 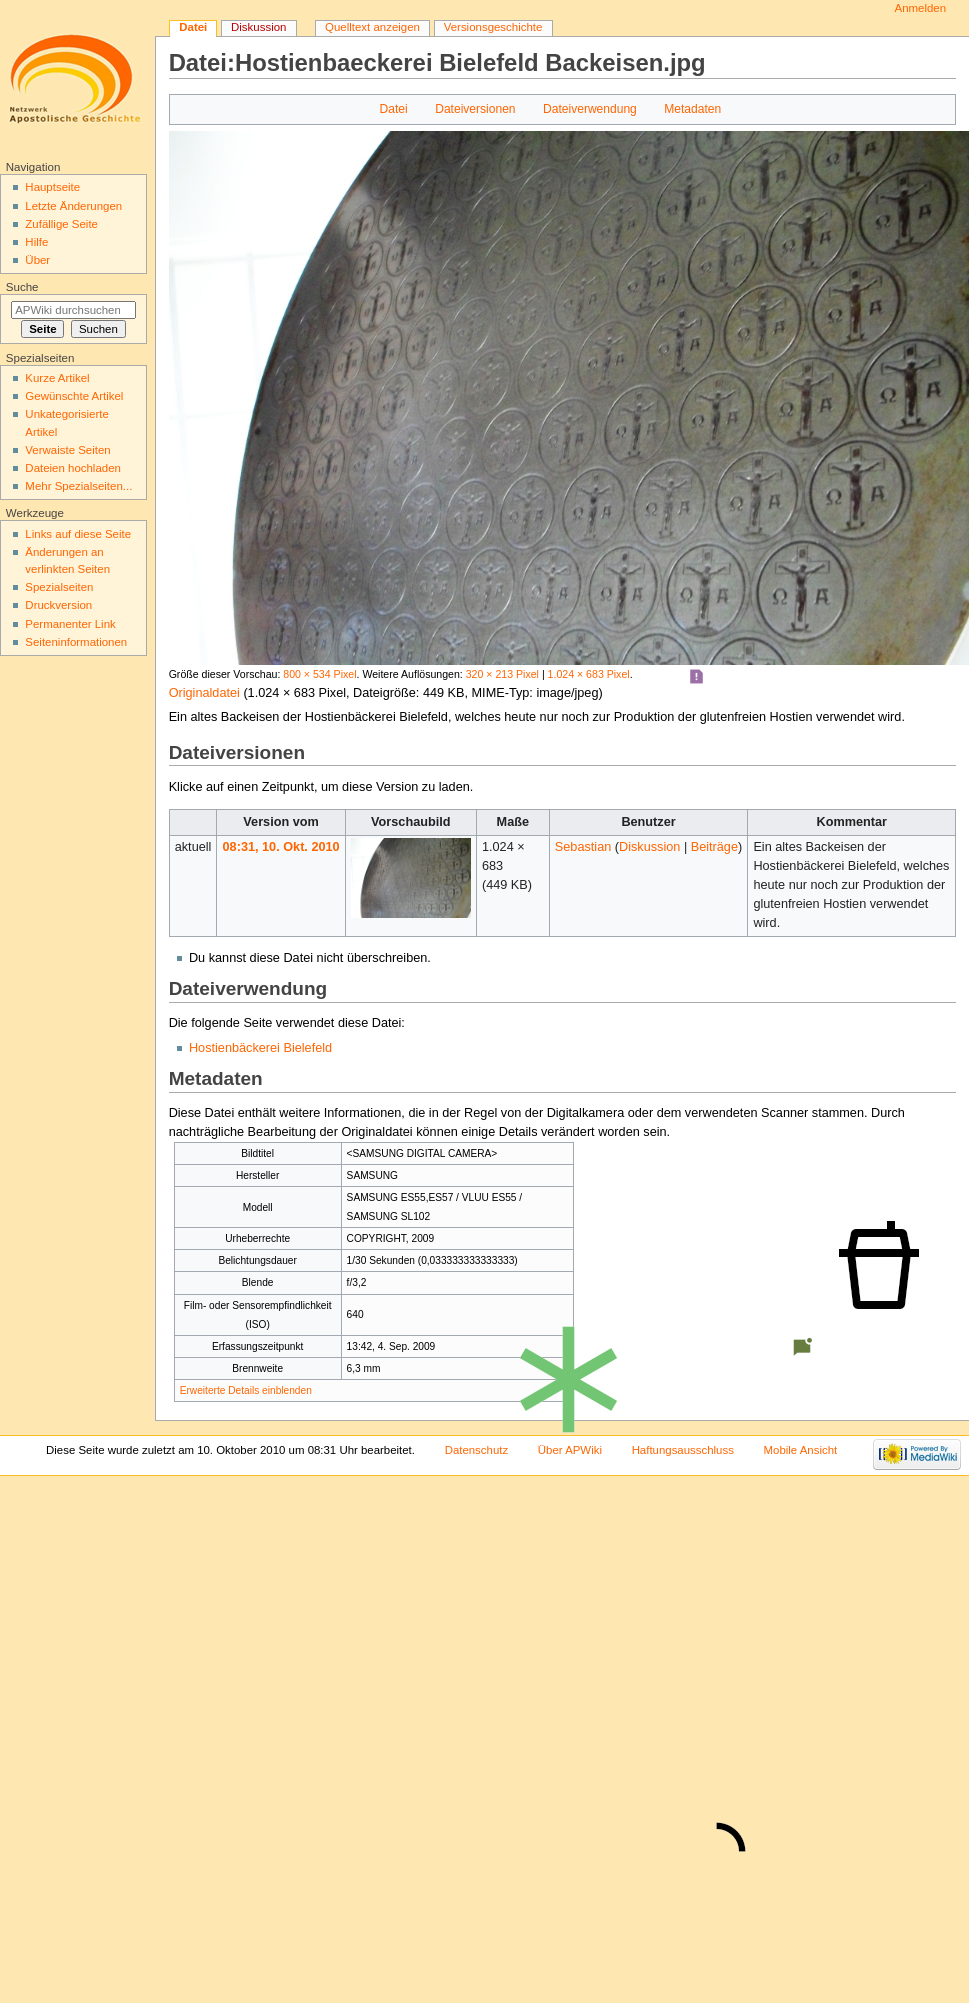 What do you see at coordinates (879, 1269) in the screenshot?
I see `view food and drink options` at bounding box center [879, 1269].